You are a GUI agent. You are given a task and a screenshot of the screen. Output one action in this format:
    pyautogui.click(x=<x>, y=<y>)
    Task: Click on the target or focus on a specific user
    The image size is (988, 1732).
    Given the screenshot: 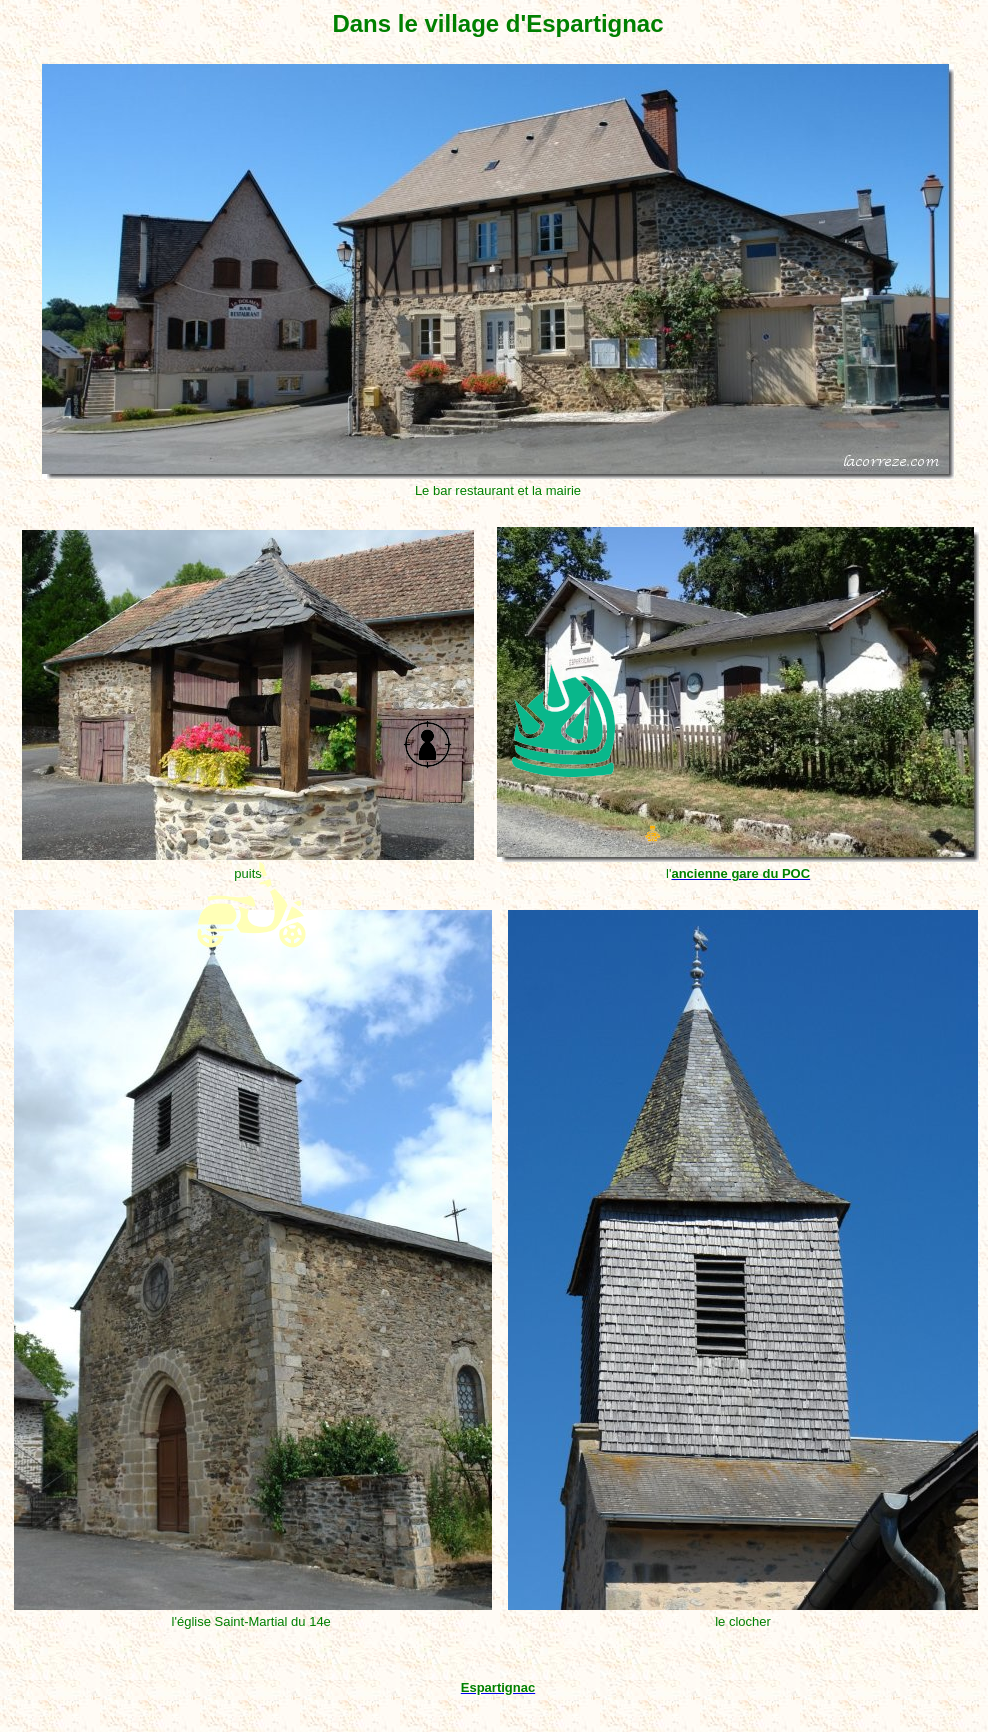 What is the action you would take?
    pyautogui.click(x=427, y=744)
    